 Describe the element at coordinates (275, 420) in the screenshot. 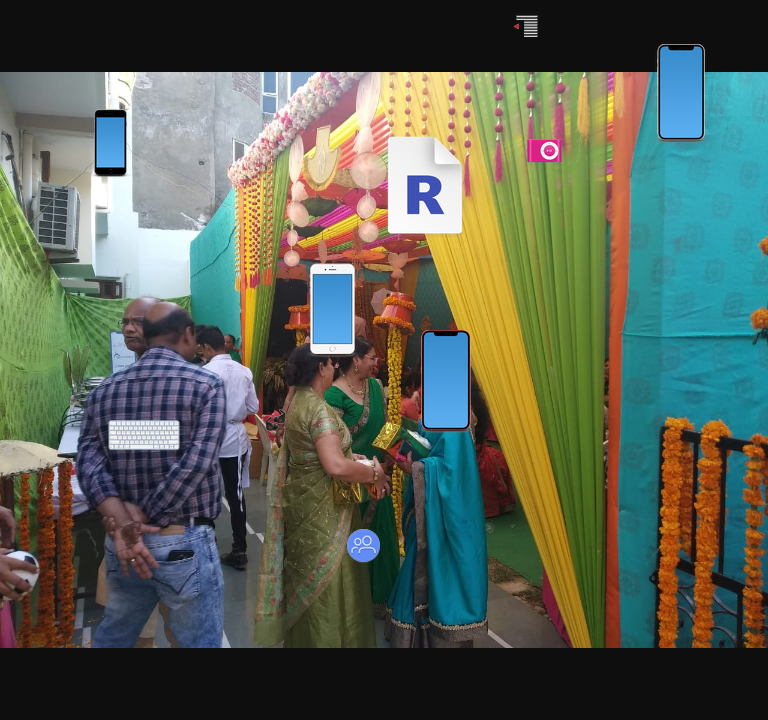

I see `connect beats fit pro earbuds via bluetooth` at that location.